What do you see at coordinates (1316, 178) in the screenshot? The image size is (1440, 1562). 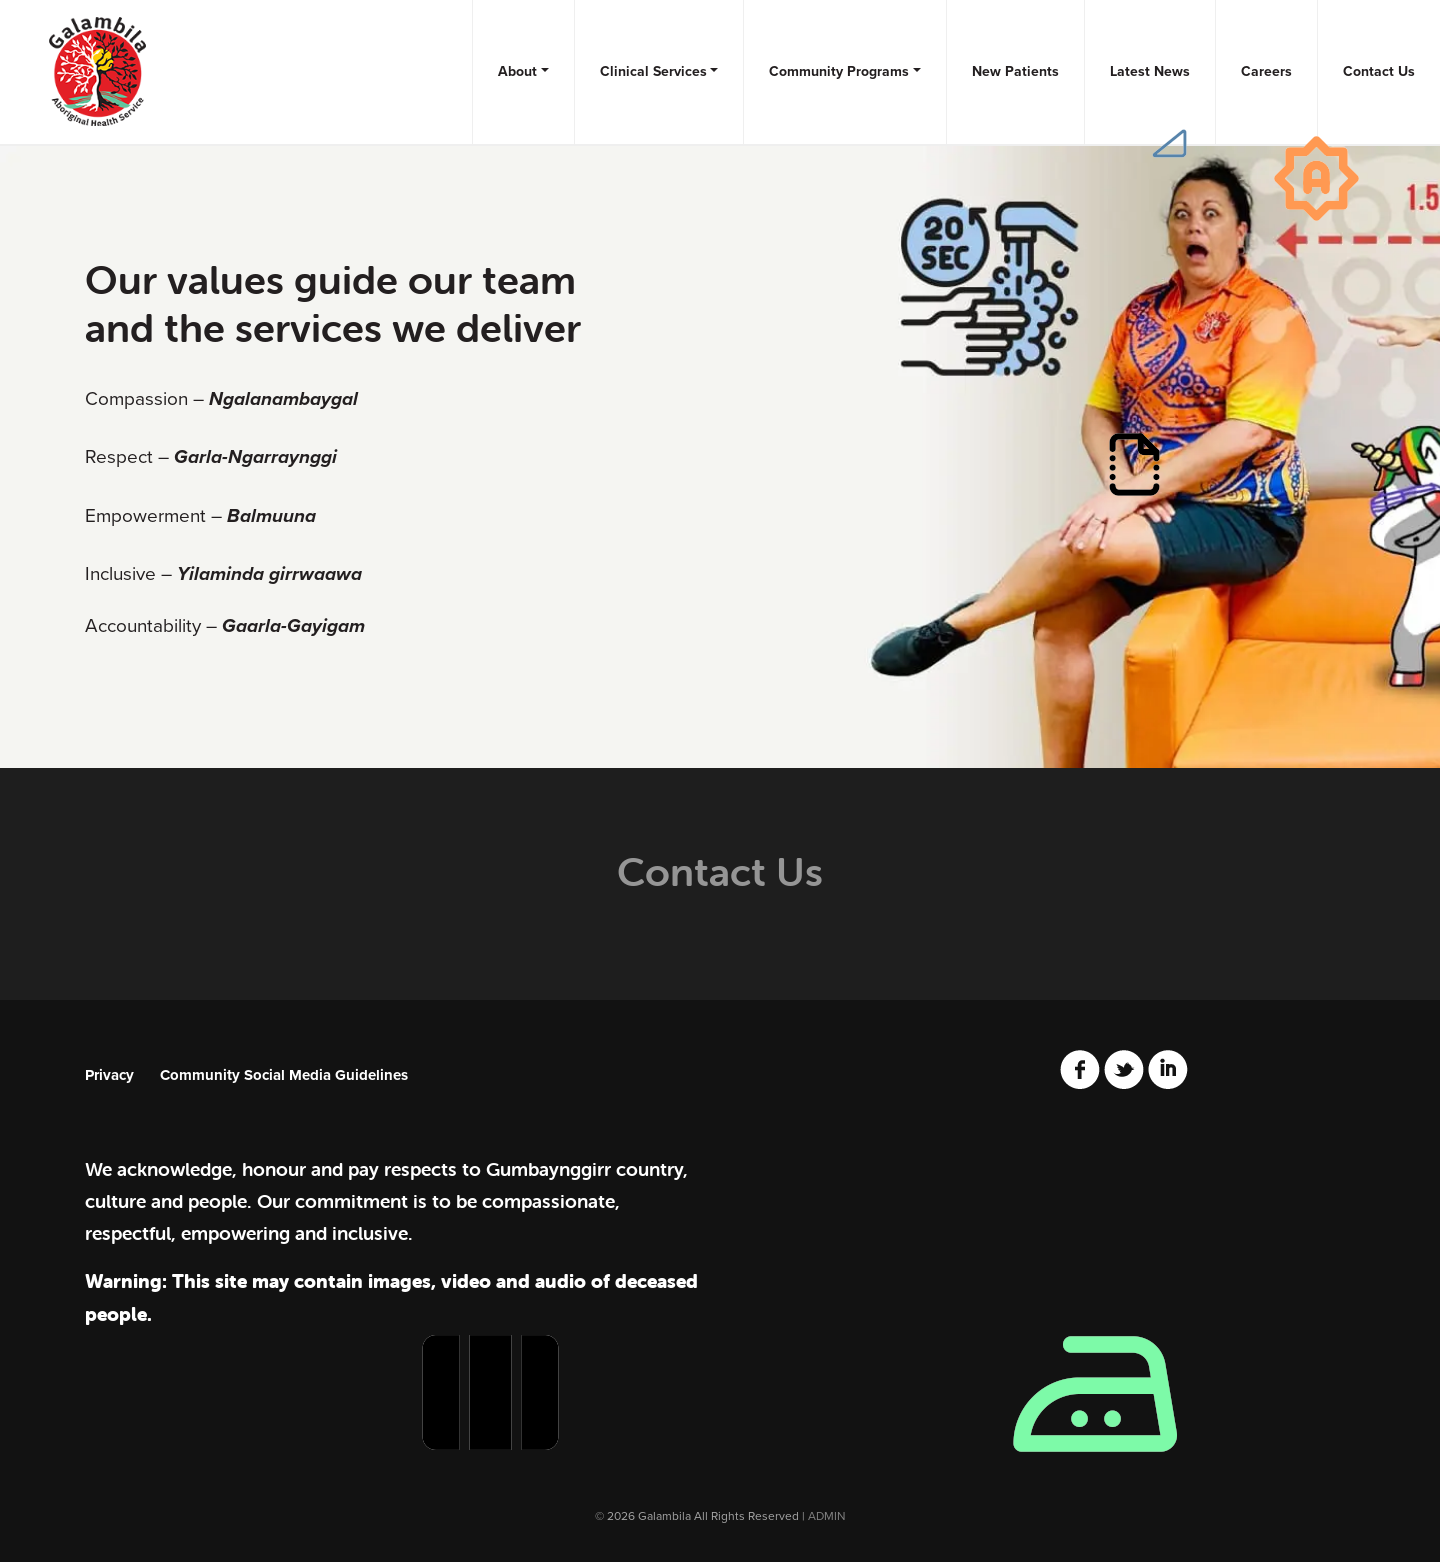 I see `enable automatic brightness adjustment` at bounding box center [1316, 178].